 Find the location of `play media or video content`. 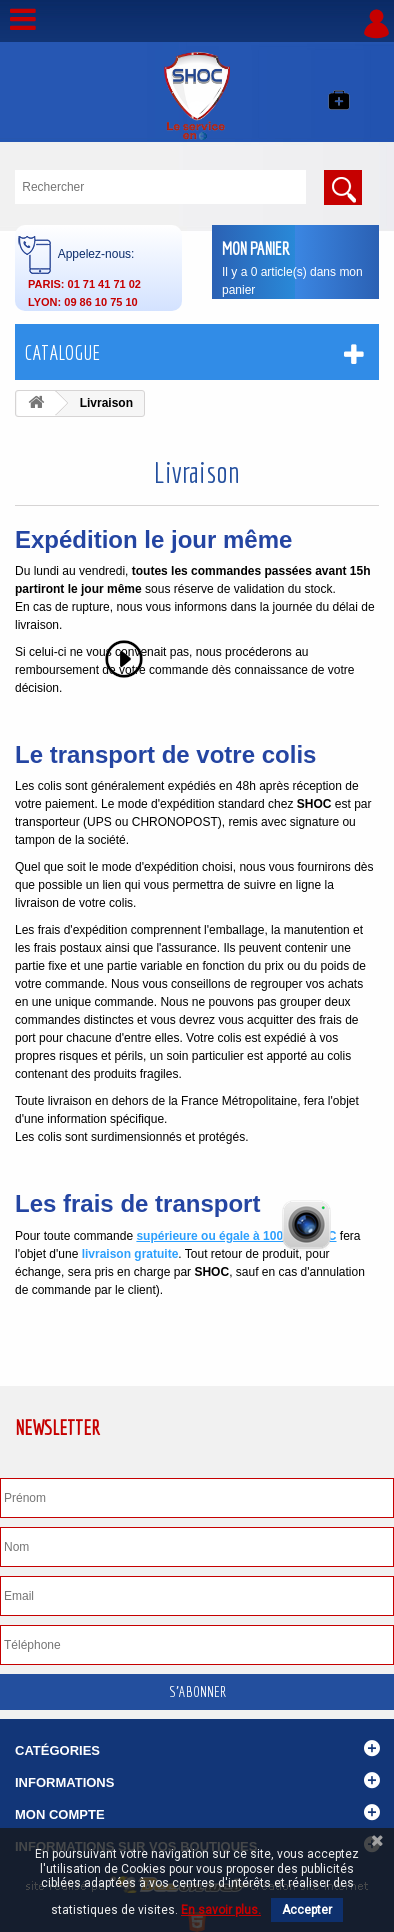

play media or video content is located at coordinates (124, 659).